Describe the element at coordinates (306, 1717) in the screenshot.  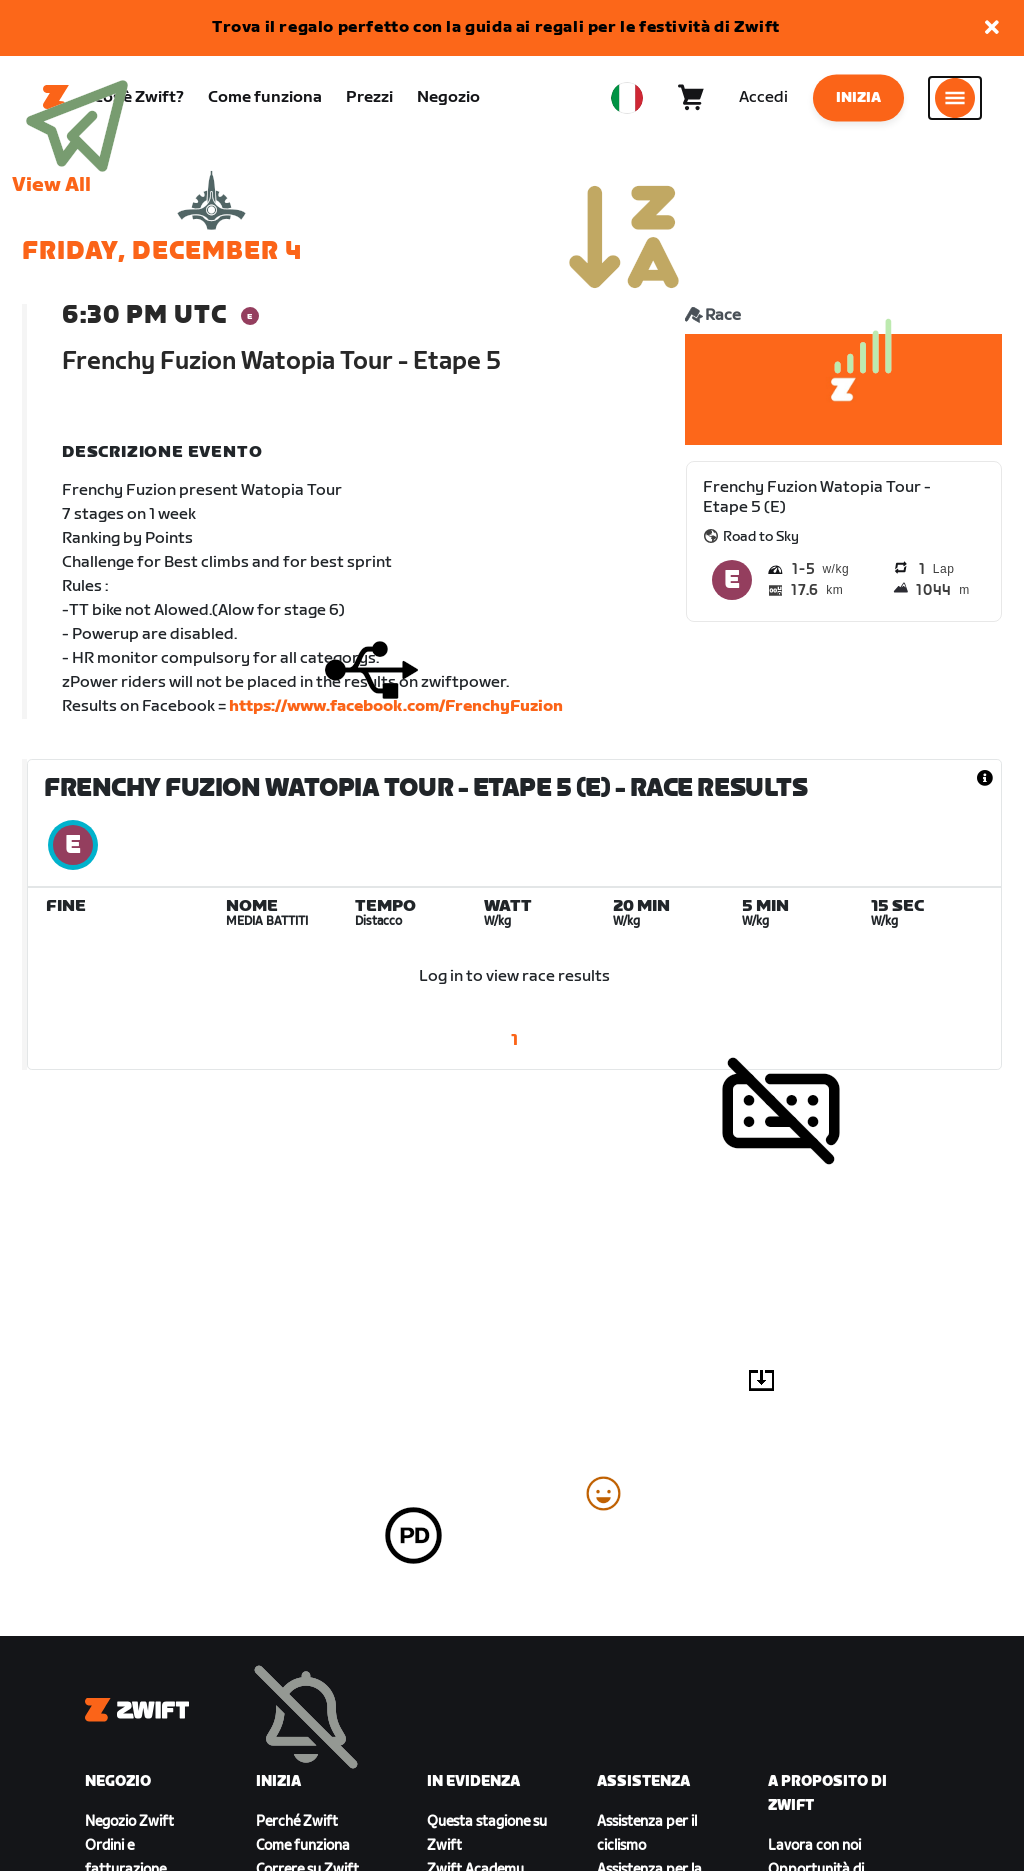
I see `mute notifications` at that location.